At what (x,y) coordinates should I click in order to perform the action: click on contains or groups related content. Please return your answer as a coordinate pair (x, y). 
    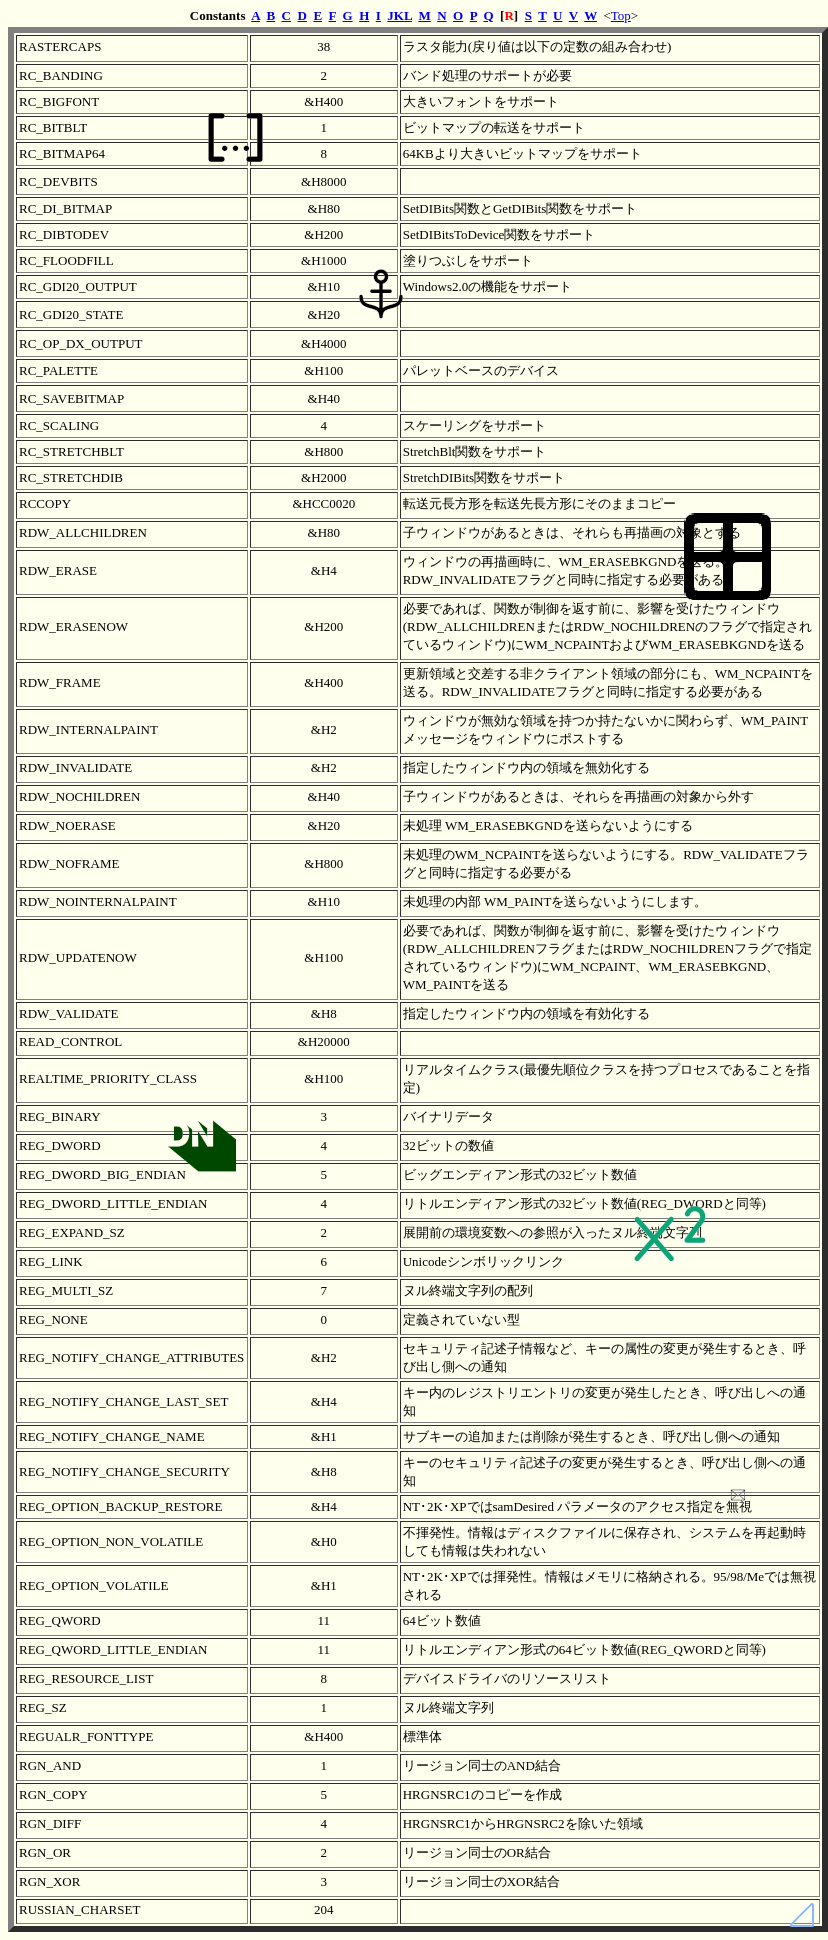
    Looking at the image, I should click on (235, 137).